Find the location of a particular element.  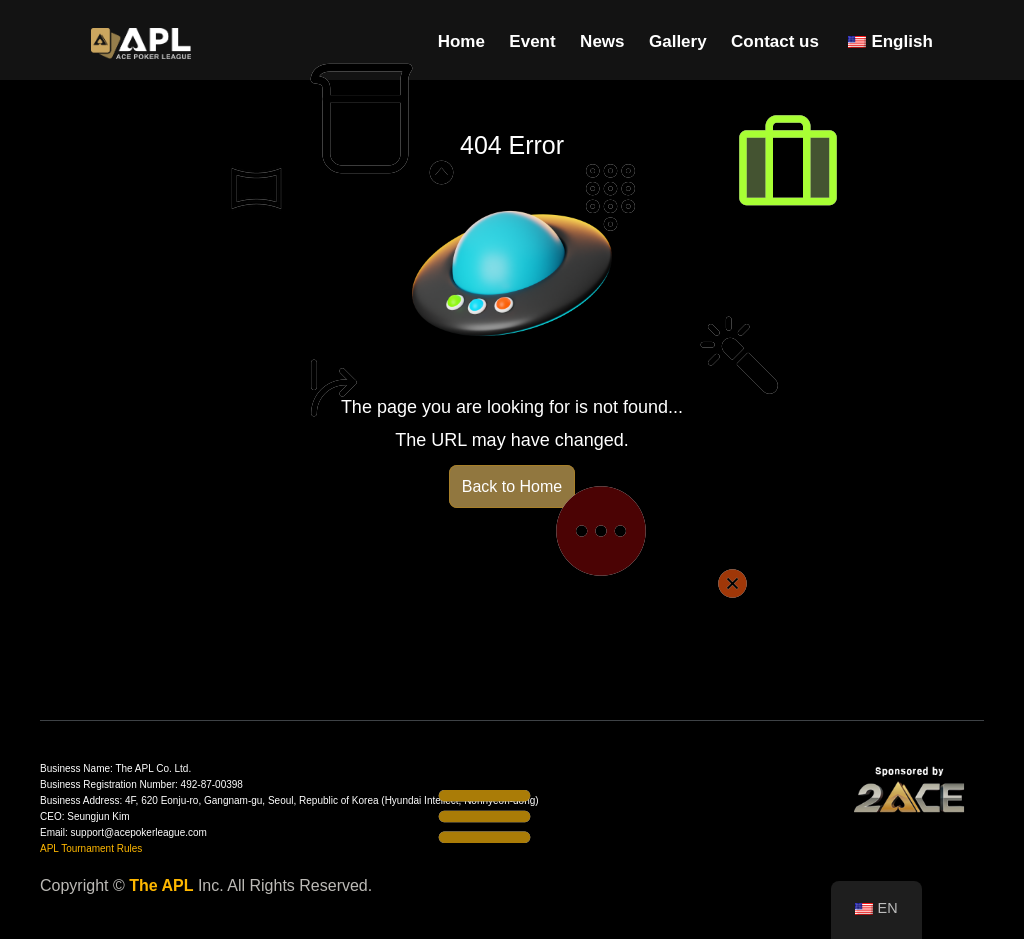

close or dismiss a dialog is located at coordinates (732, 583).